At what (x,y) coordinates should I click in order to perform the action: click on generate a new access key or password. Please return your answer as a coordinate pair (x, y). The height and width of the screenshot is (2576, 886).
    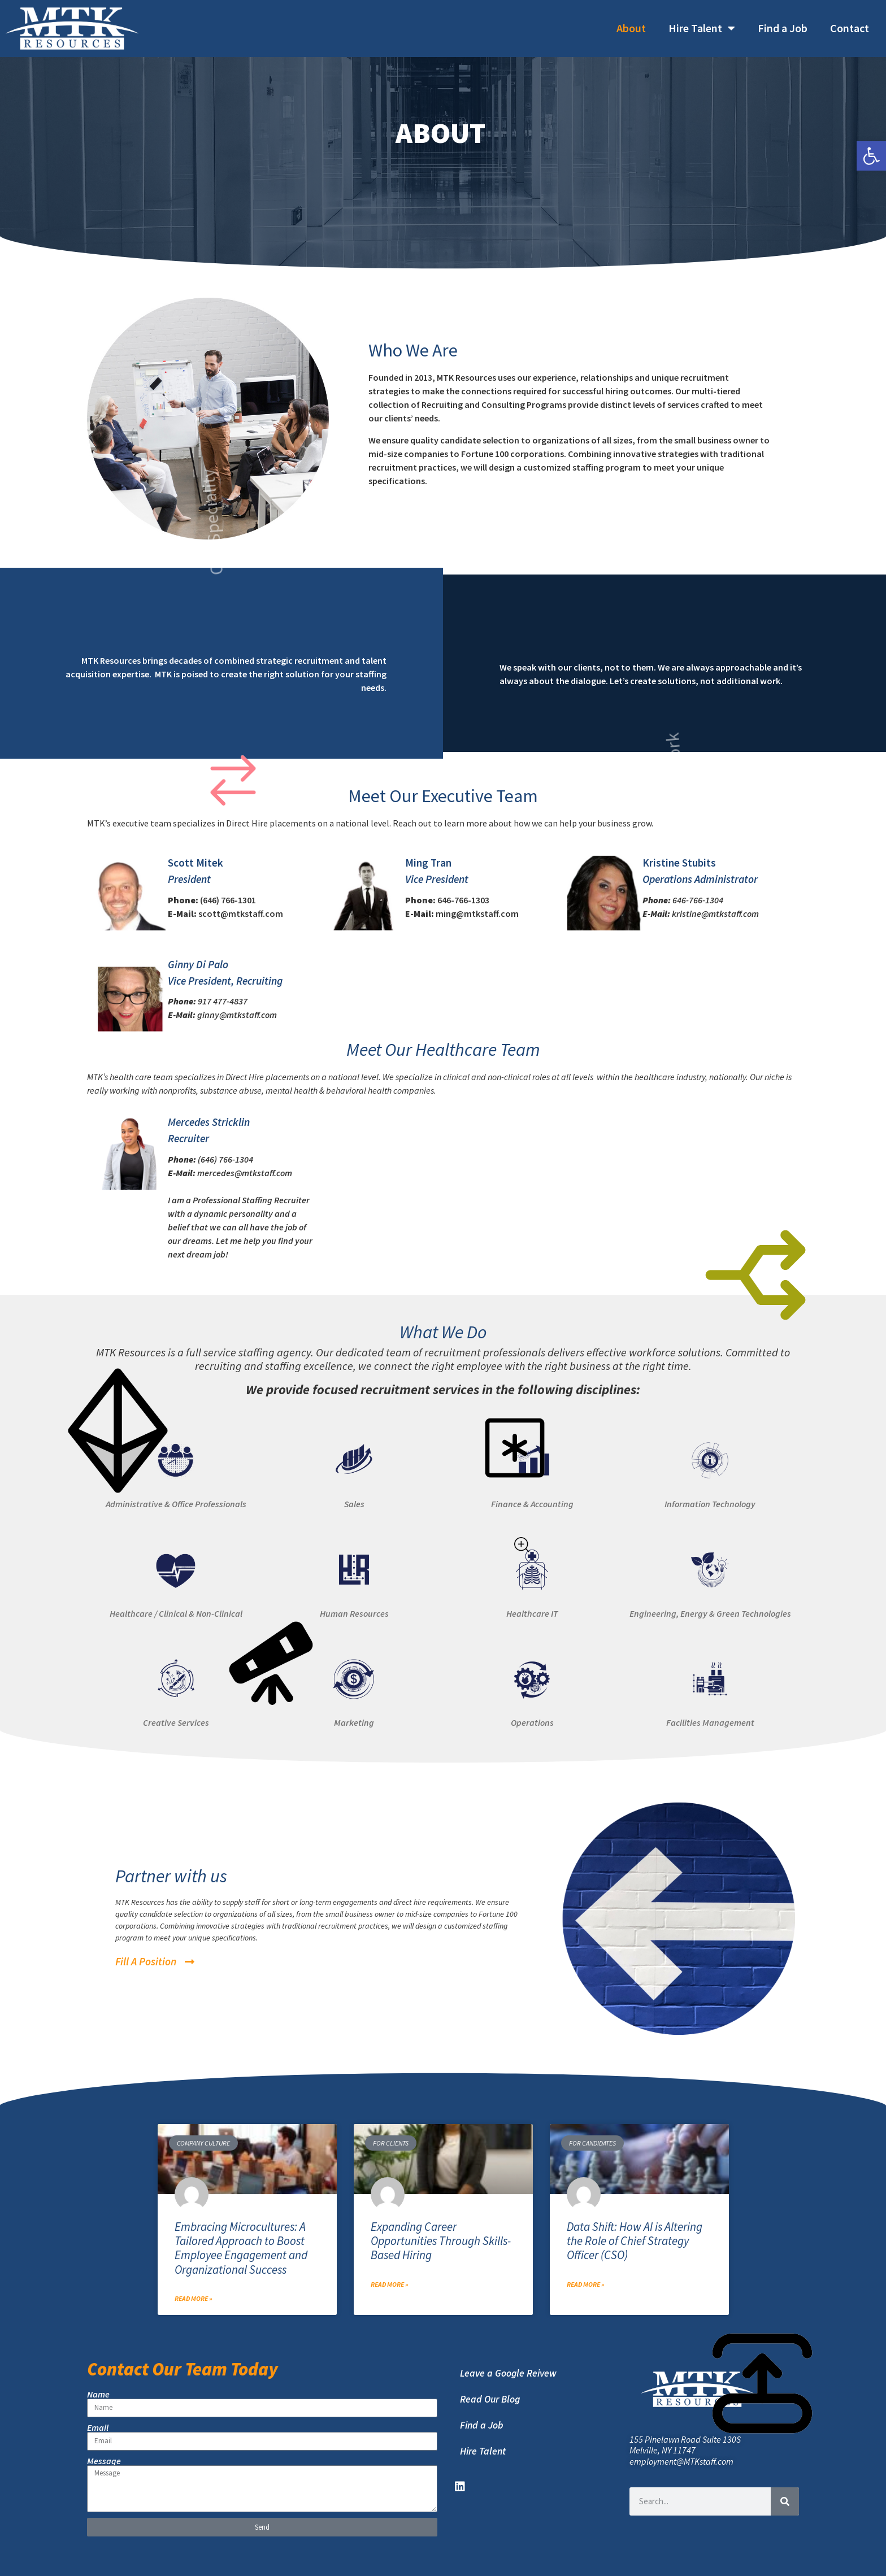
    Looking at the image, I should click on (515, 1448).